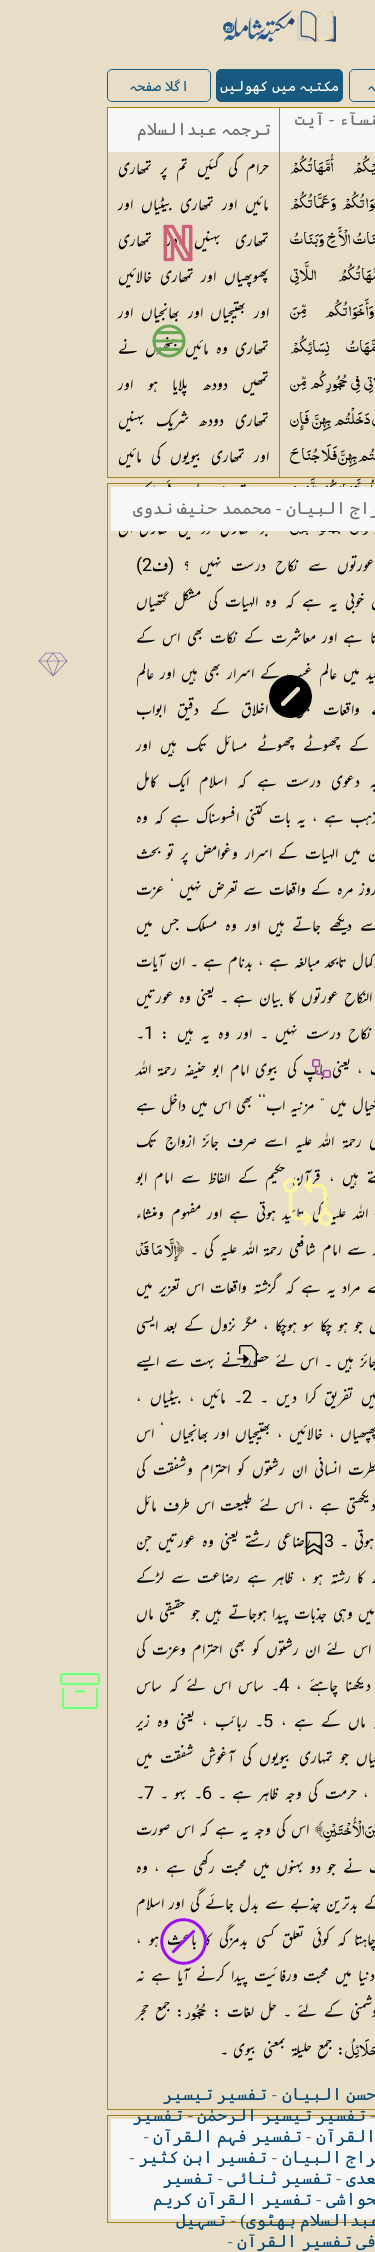 Image resolution: width=375 pixels, height=2252 pixels. I want to click on skip this item or step, so click(183, 1941).